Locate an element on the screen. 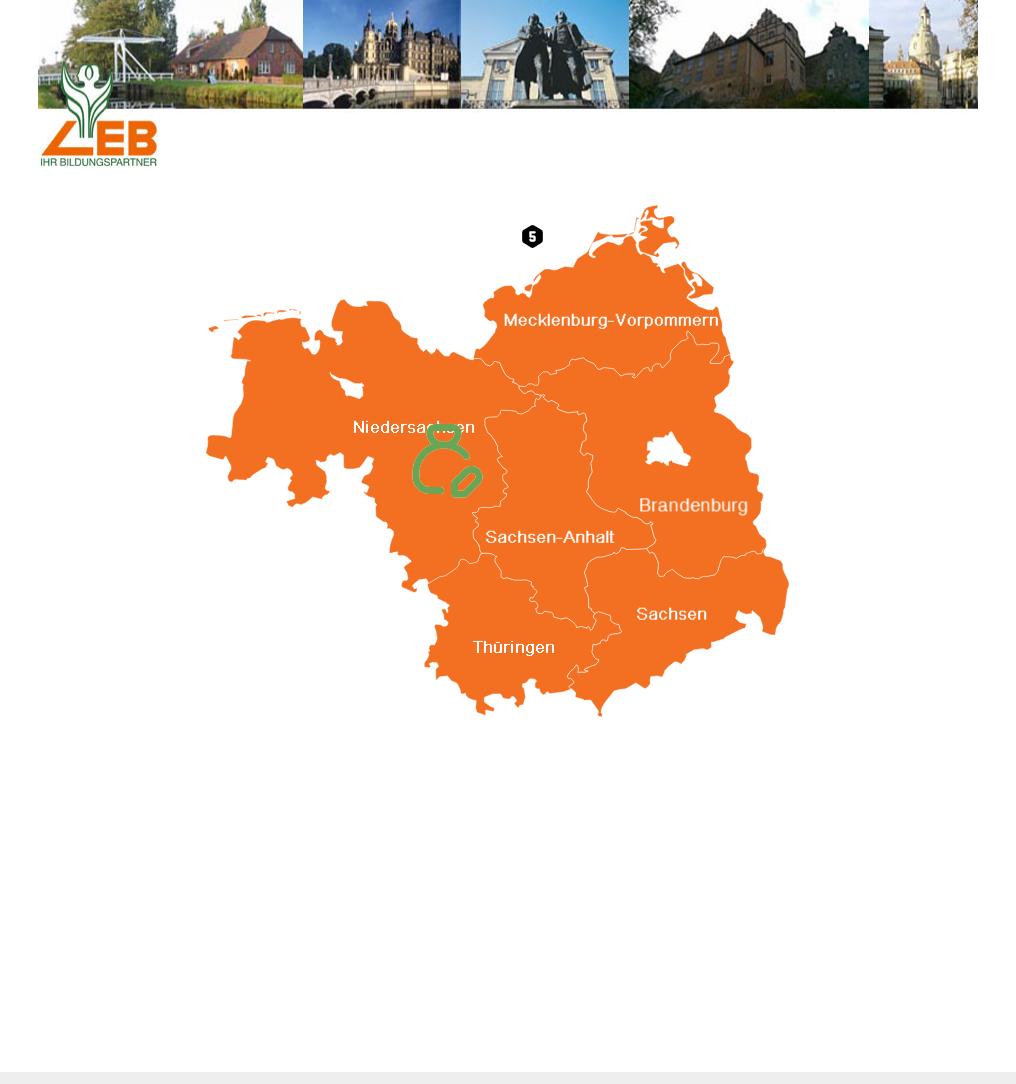 This screenshot has width=1016, height=1084. edit budget or savings details is located at coordinates (444, 459).